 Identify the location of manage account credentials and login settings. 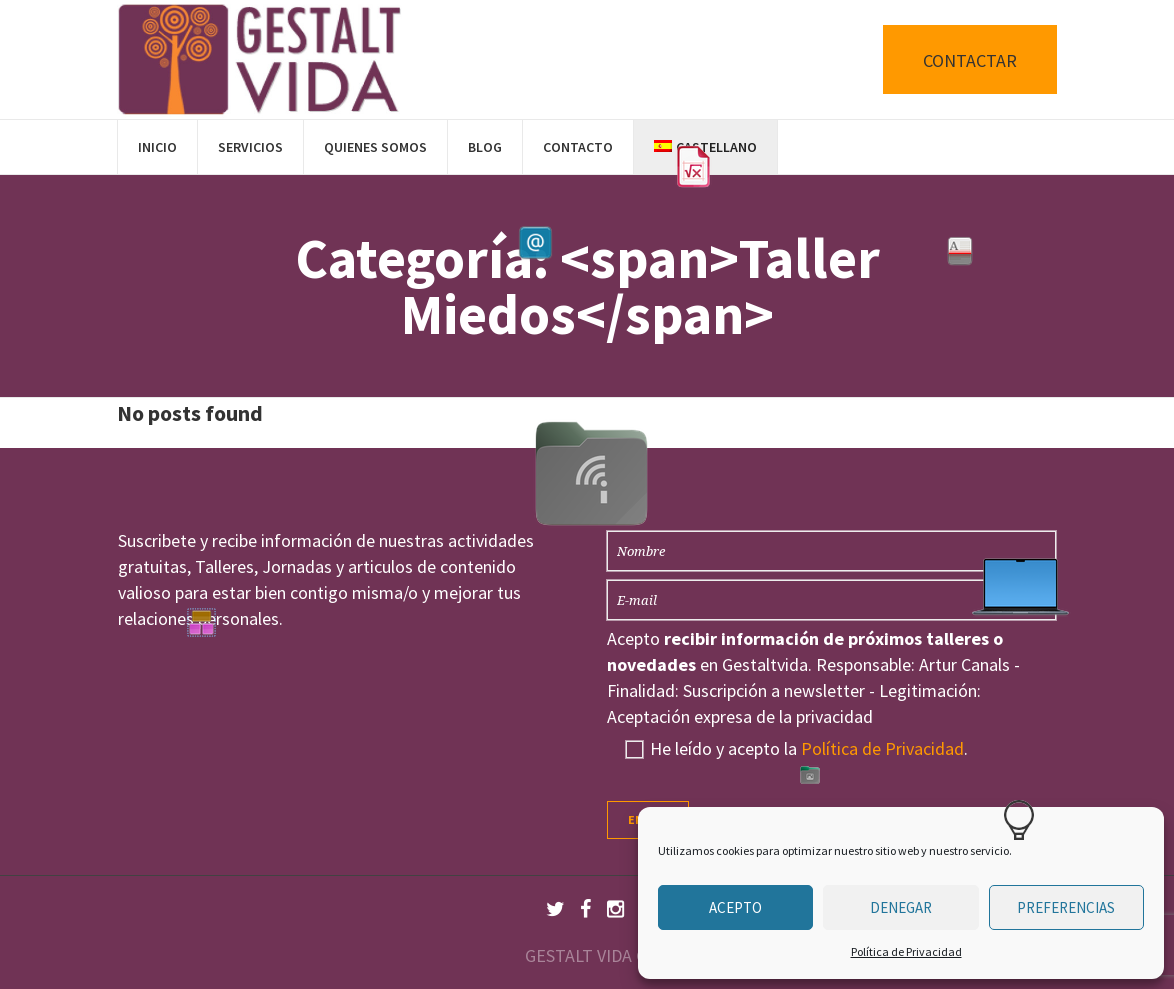
(535, 242).